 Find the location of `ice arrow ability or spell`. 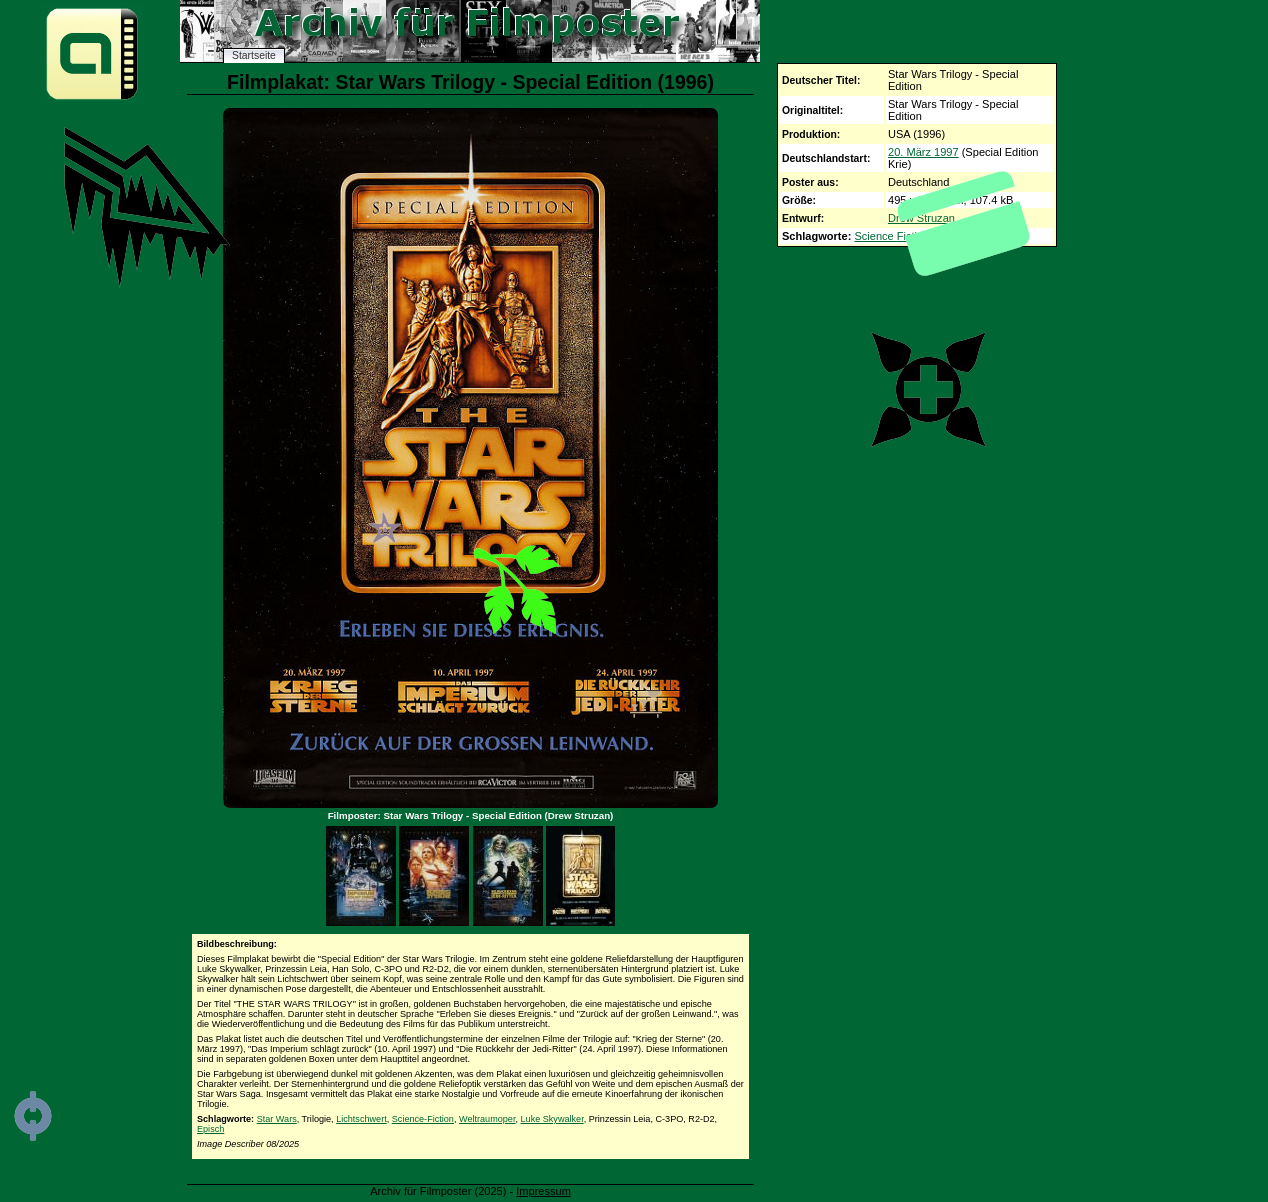

ice arrow ability or spell is located at coordinates (147, 205).